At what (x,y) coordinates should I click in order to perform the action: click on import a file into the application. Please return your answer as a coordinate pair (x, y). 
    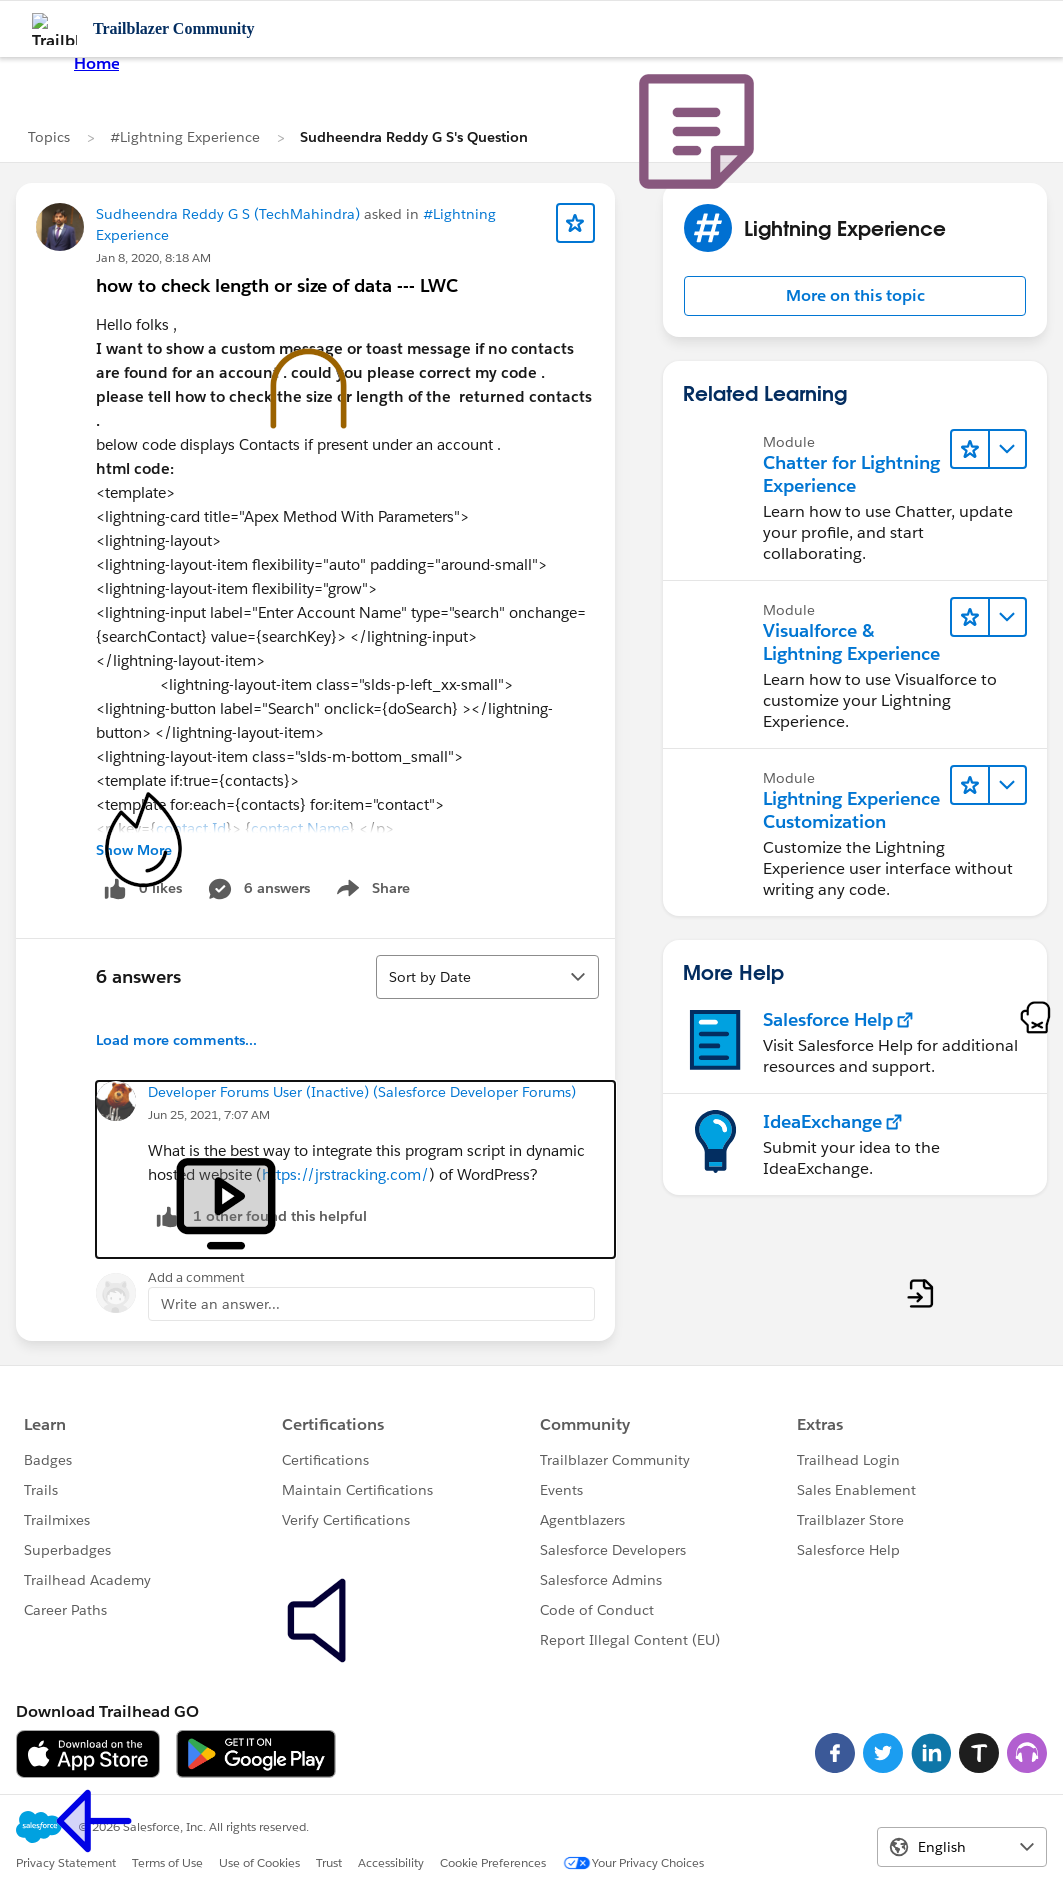
    Looking at the image, I should click on (921, 1293).